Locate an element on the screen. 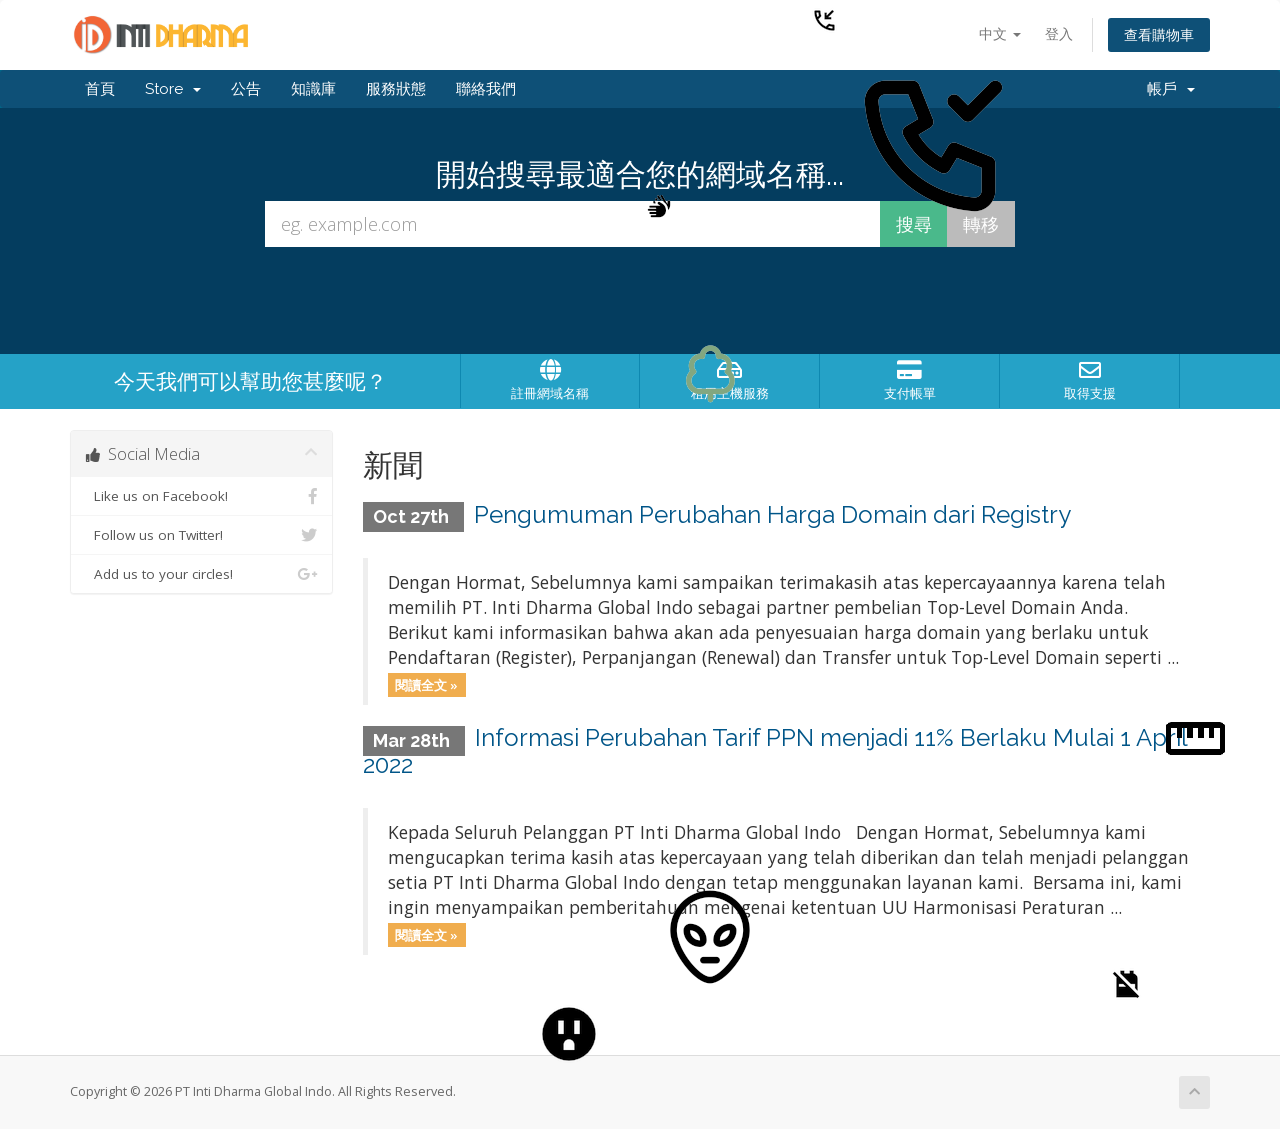 The height and width of the screenshot is (1129, 1280). access ruler or measurement tool is located at coordinates (1195, 738).